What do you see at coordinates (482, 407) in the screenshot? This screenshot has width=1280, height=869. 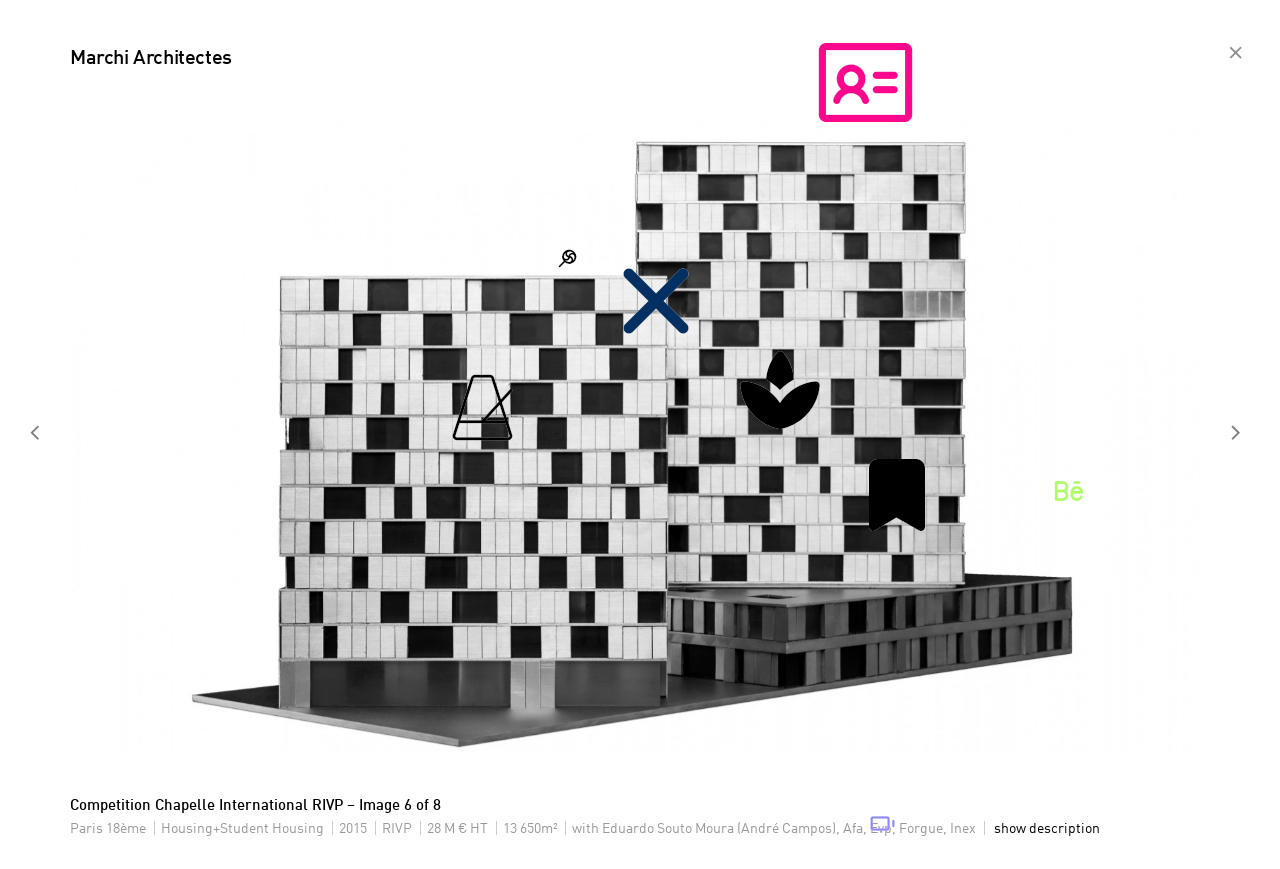 I see `access metronome or tempo settings` at bounding box center [482, 407].